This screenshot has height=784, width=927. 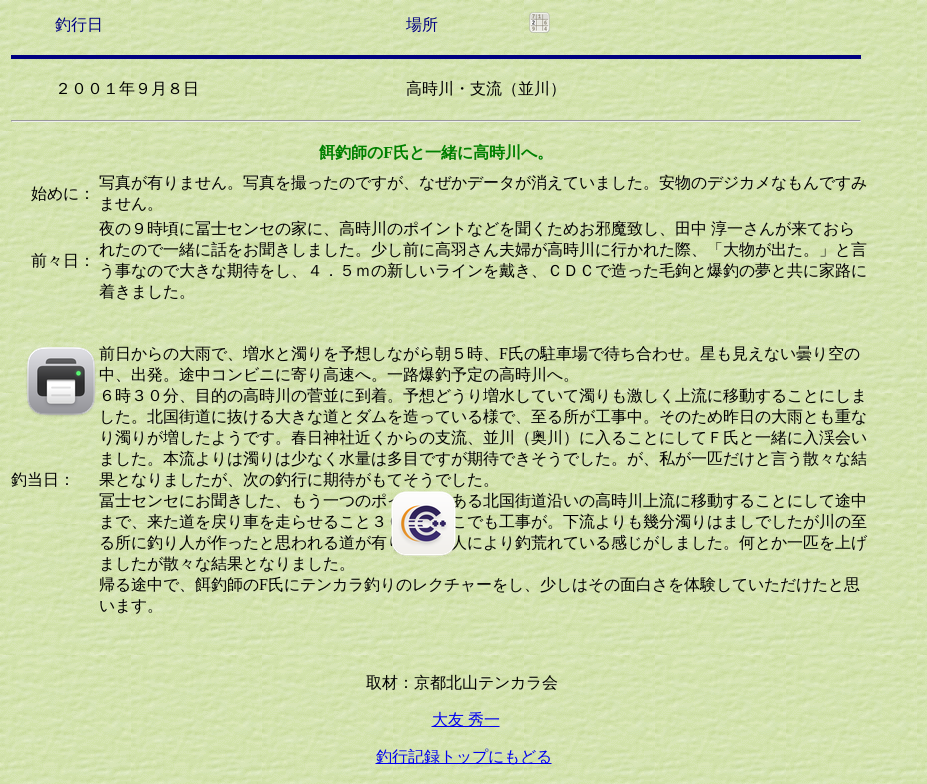 What do you see at coordinates (61, 381) in the screenshot?
I see `open print center to manage print jobs` at bounding box center [61, 381].